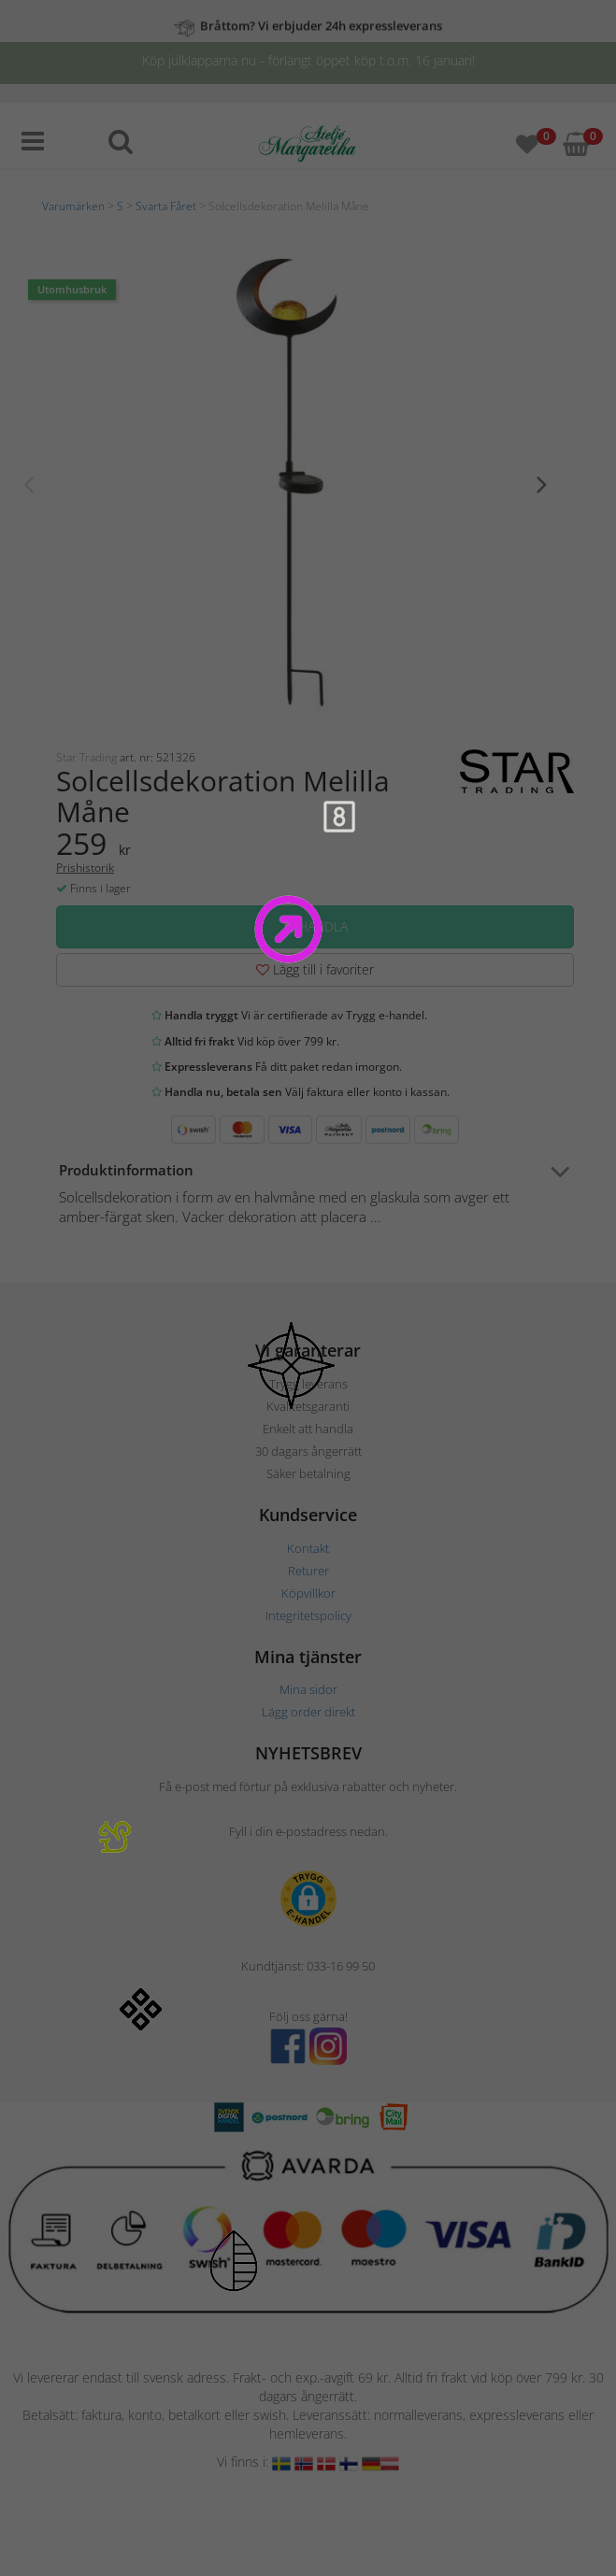 Image resolution: width=616 pixels, height=2576 pixels. Describe the element at coordinates (291, 1365) in the screenshot. I see `access navigation or directional features` at that location.